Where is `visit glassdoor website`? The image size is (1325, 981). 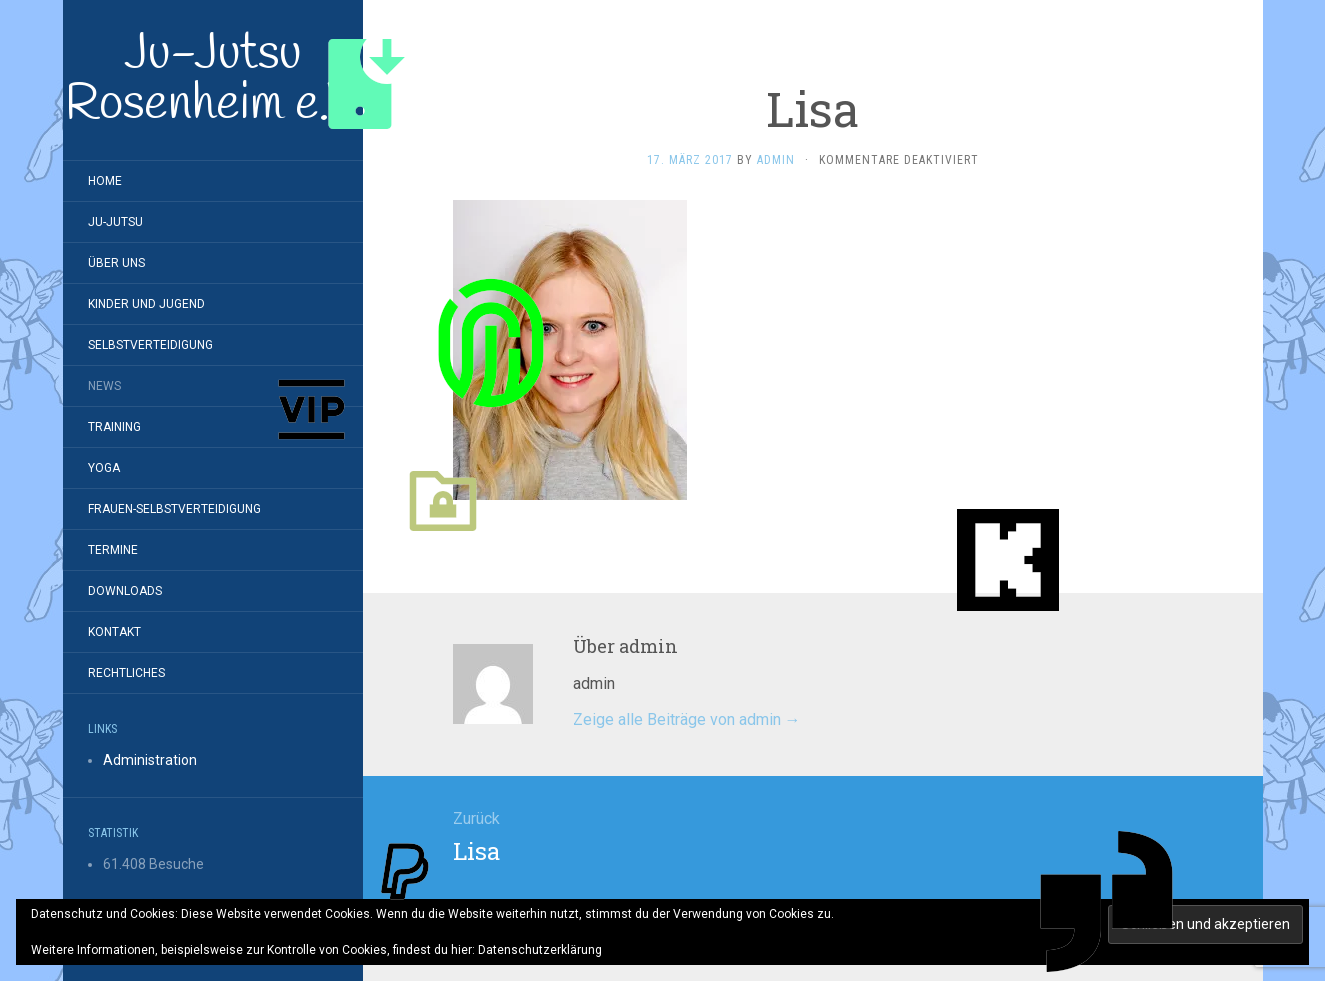
visit glassdoor website is located at coordinates (1106, 901).